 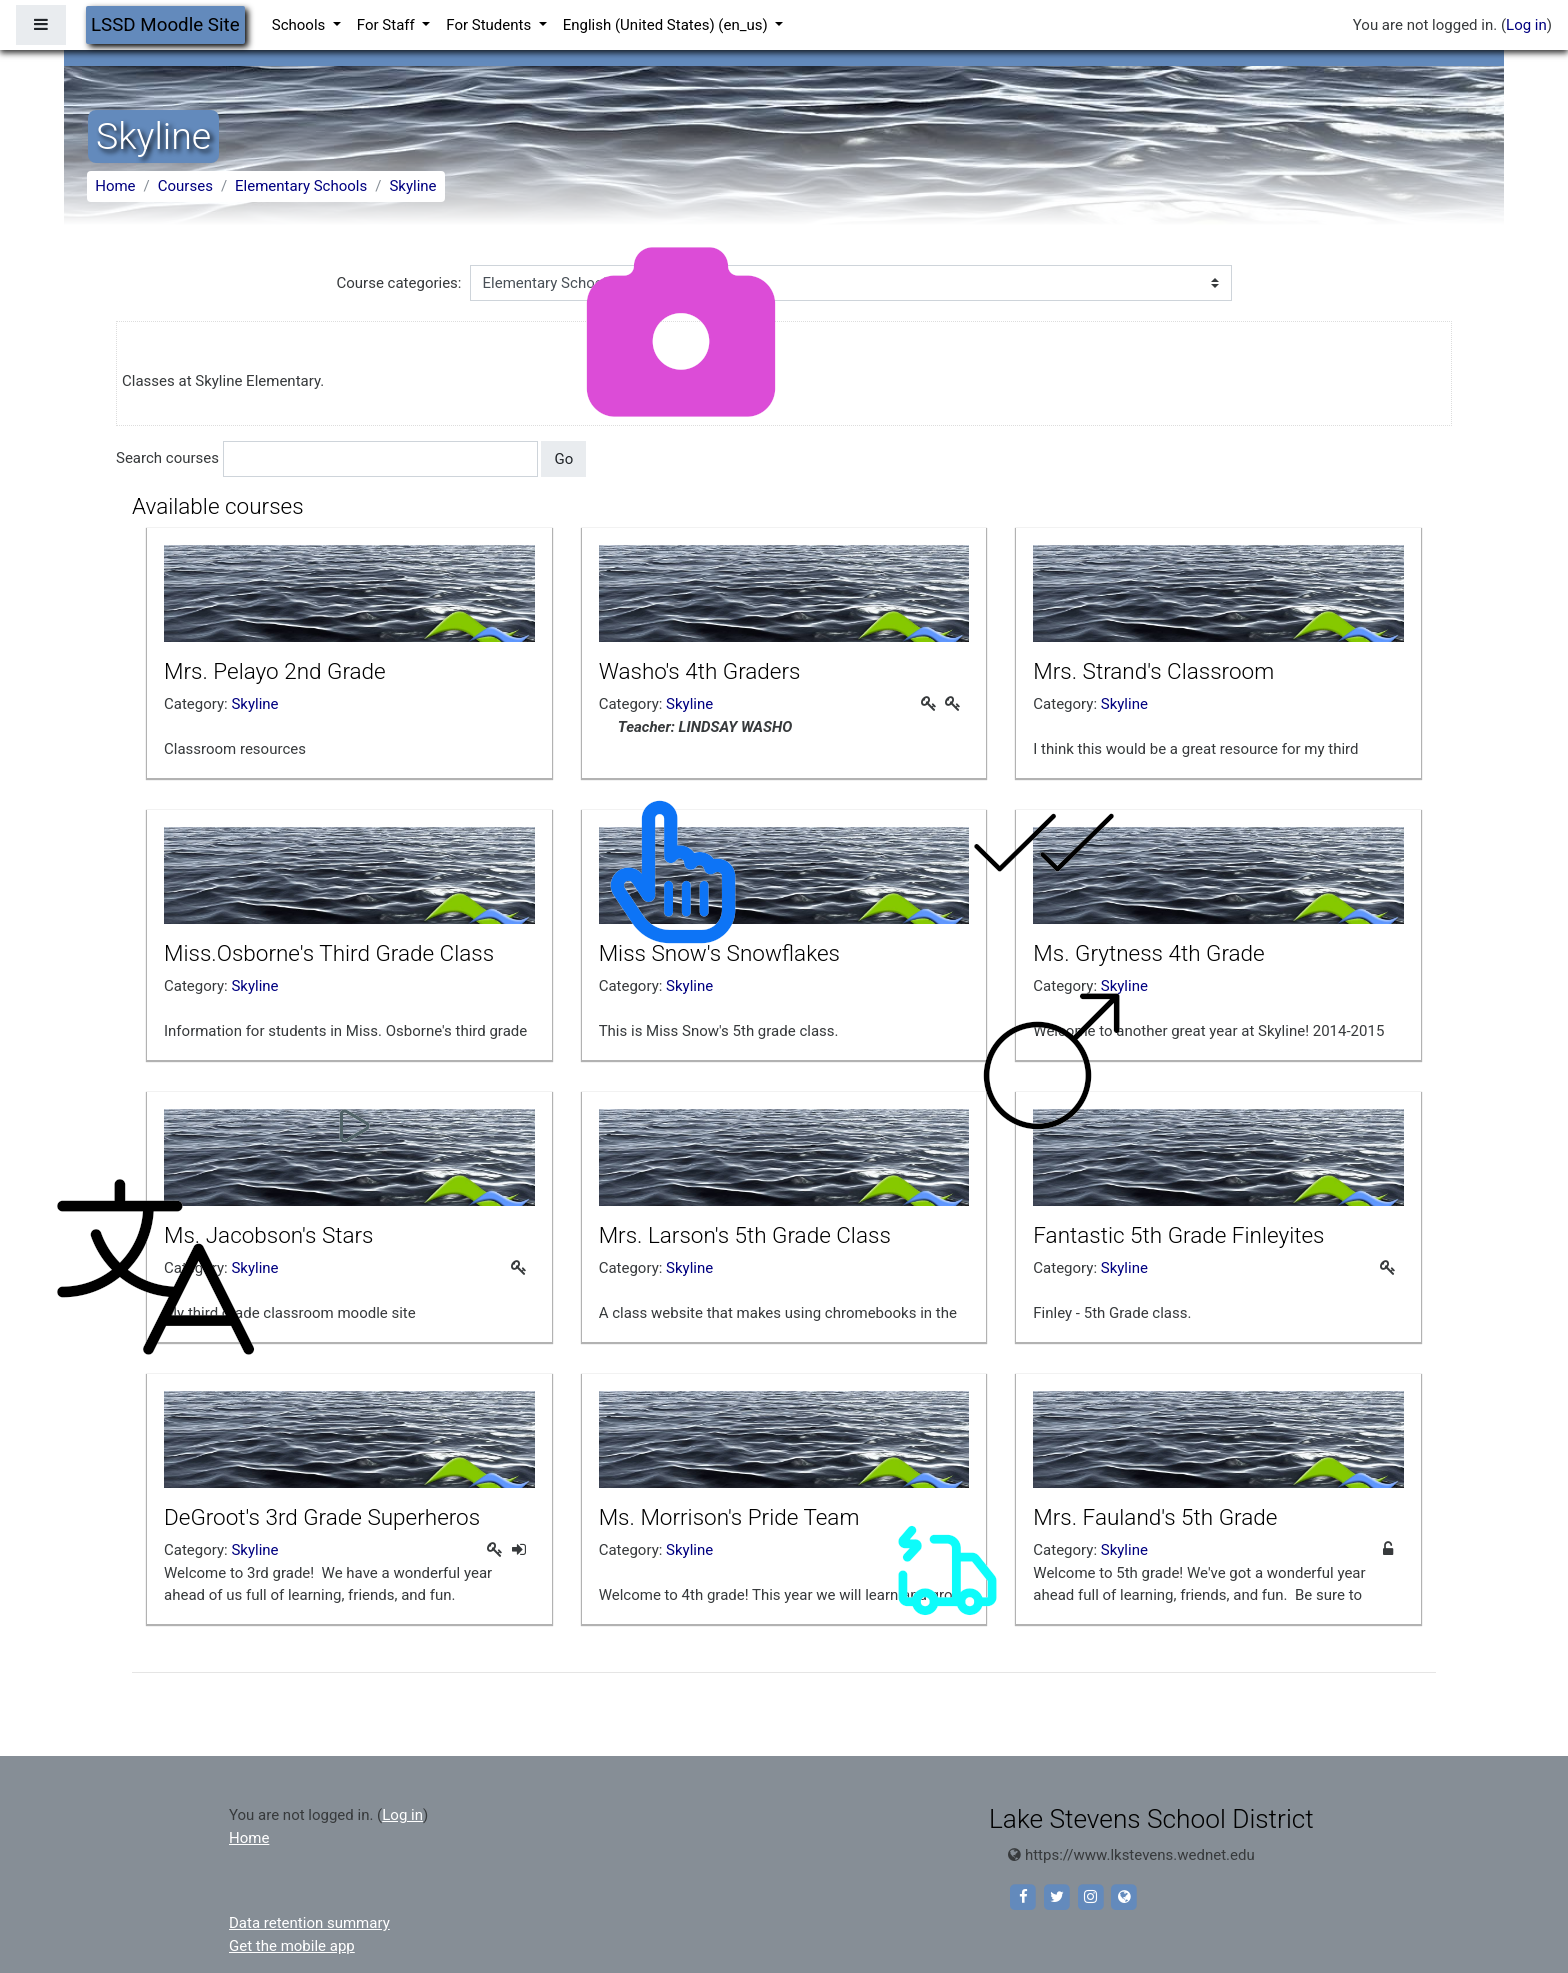 I want to click on translate text to another language, so click(x=148, y=1270).